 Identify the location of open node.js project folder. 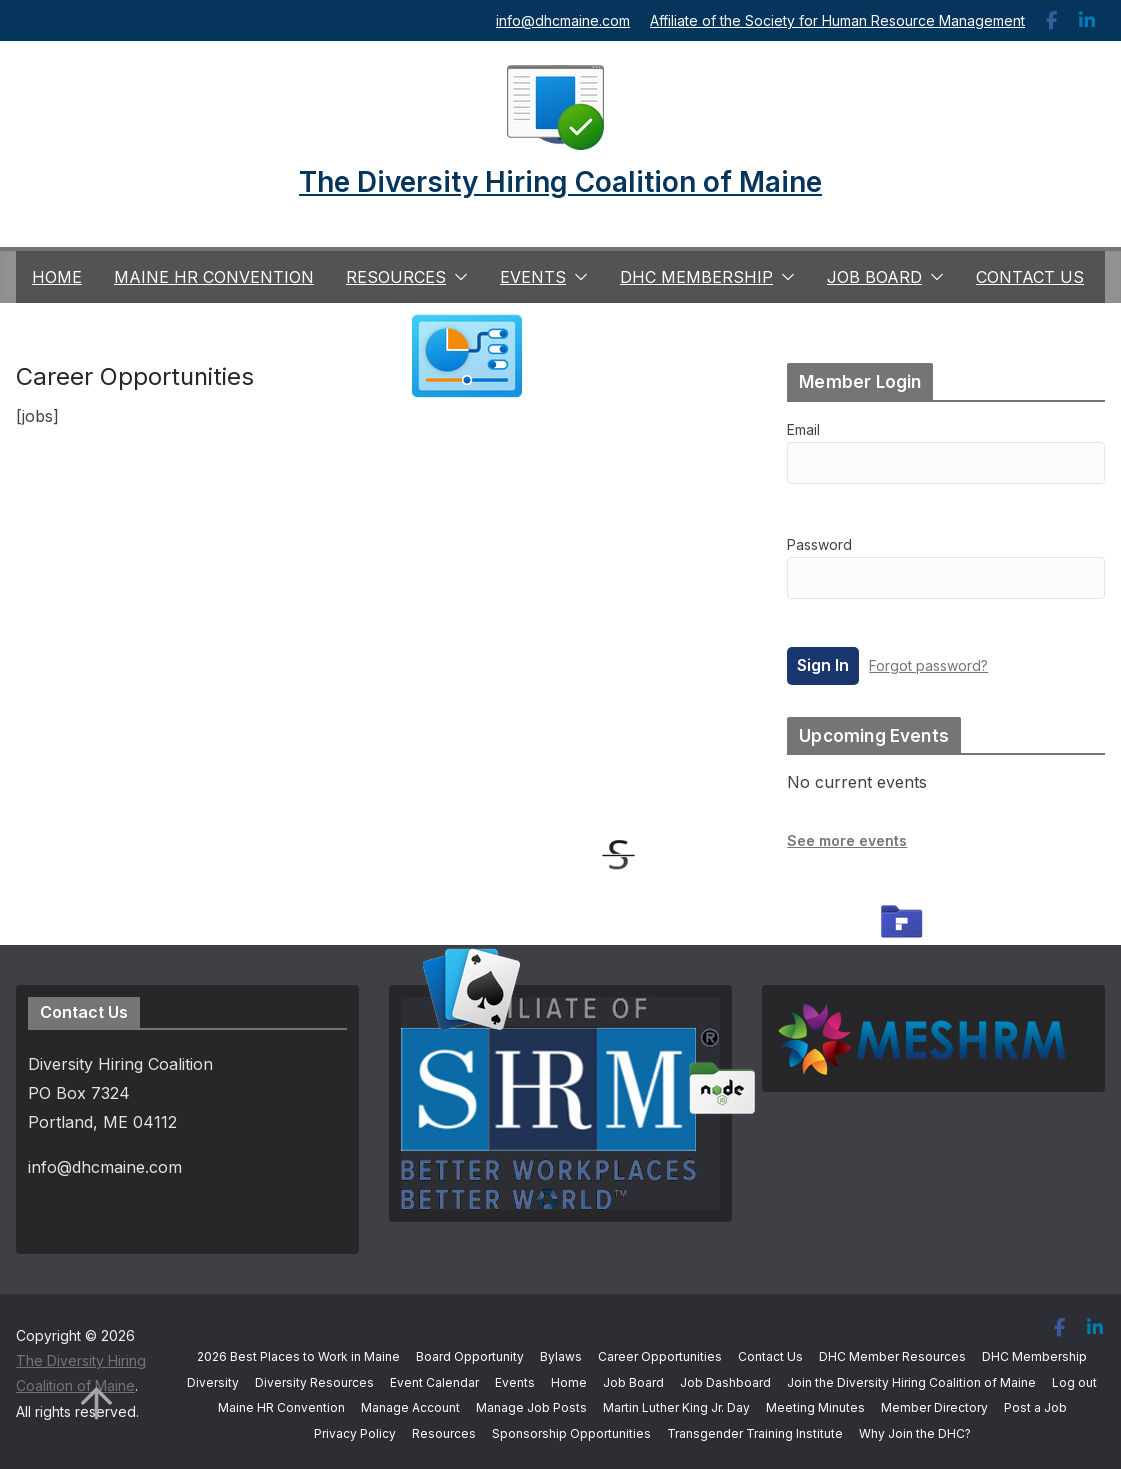
(722, 1090).